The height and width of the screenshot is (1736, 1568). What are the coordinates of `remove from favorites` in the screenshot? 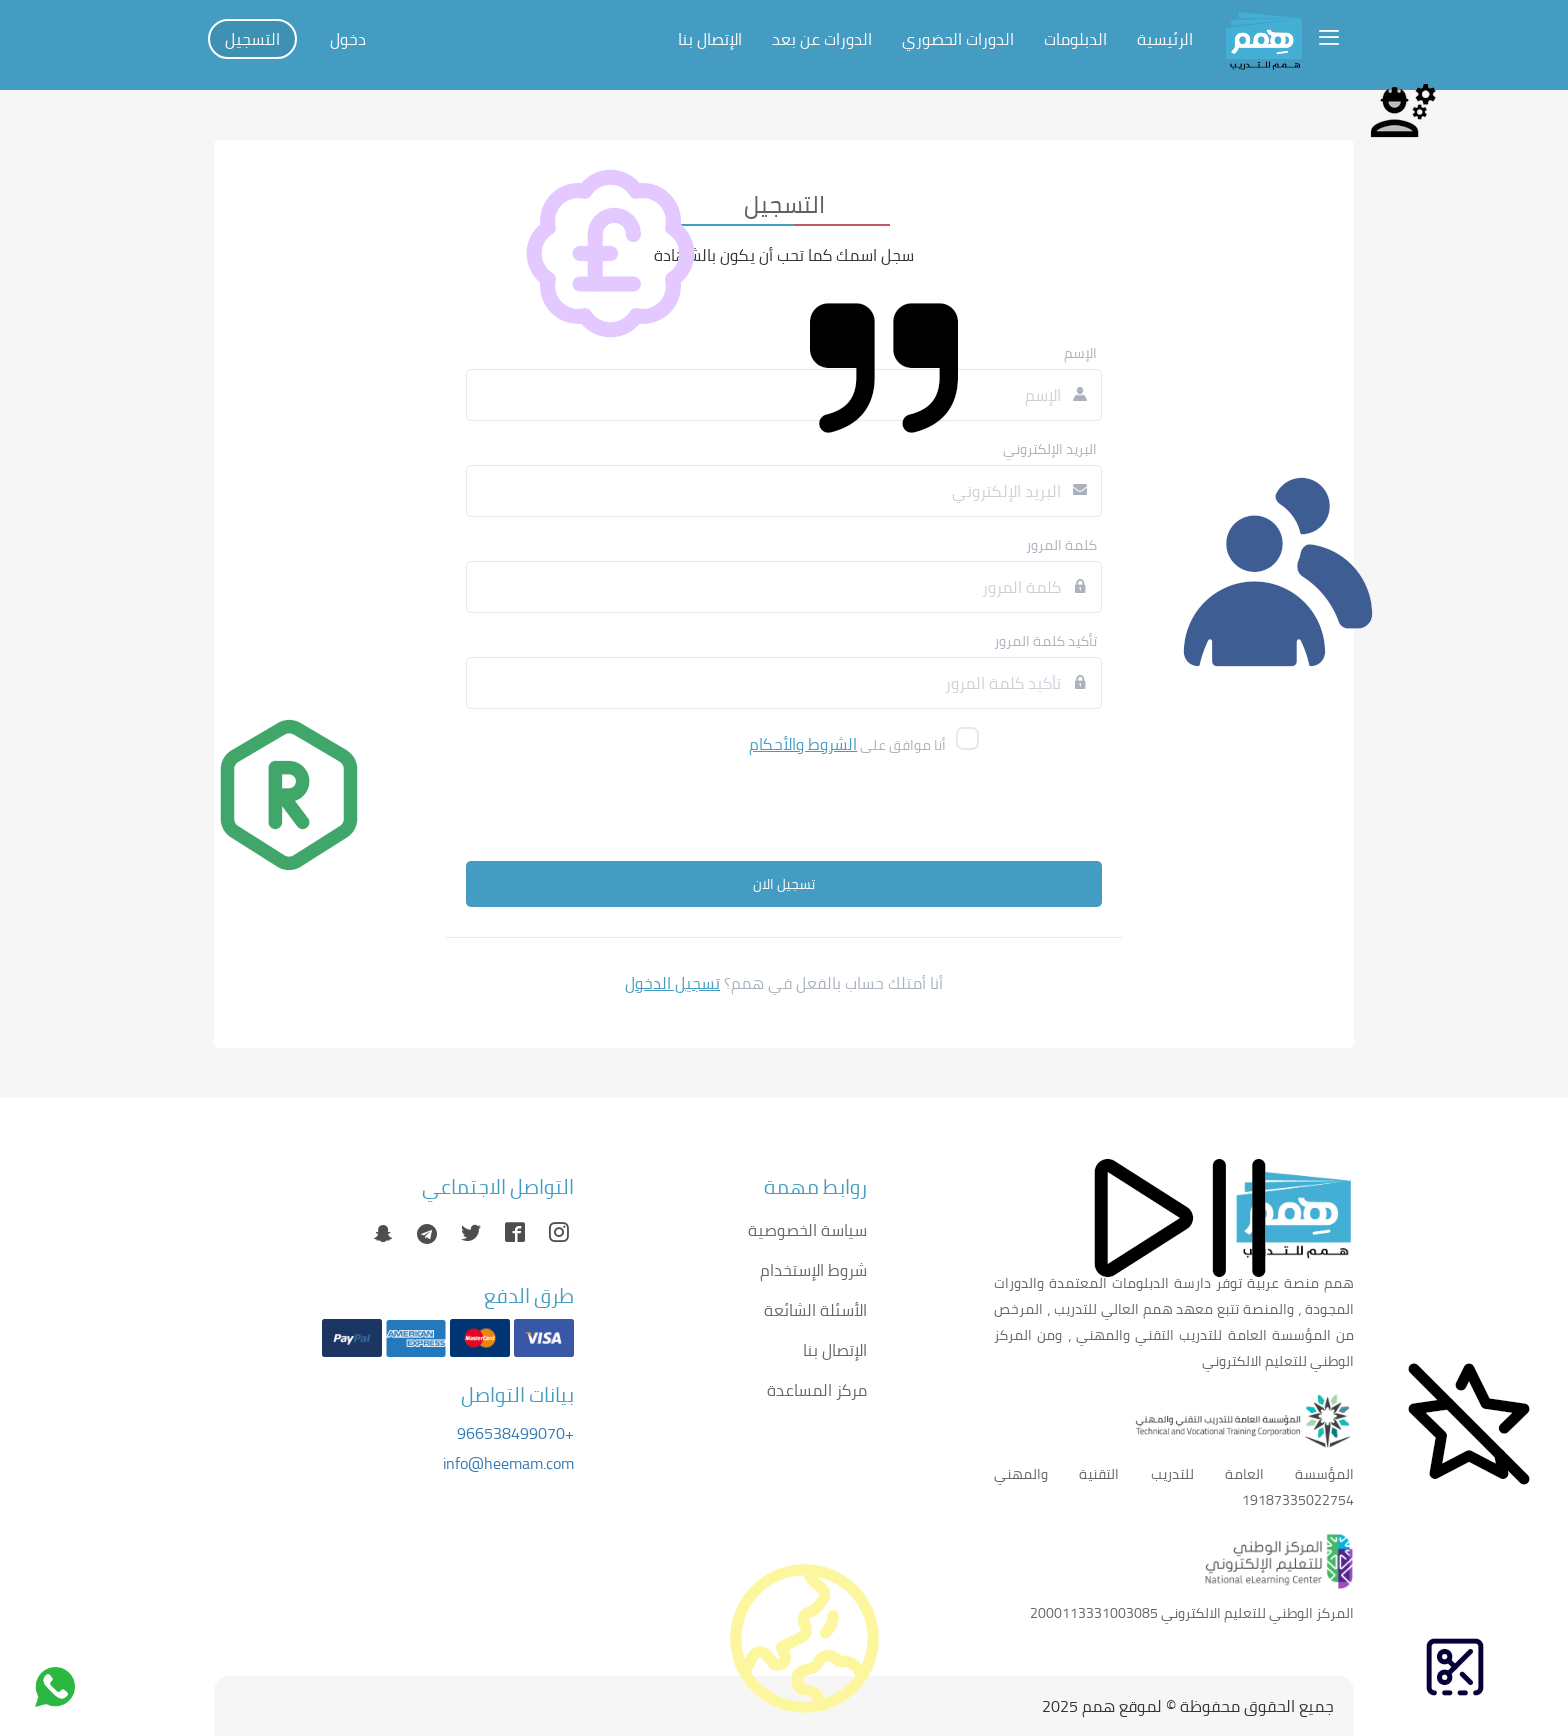 It's located at (1469, 1424).